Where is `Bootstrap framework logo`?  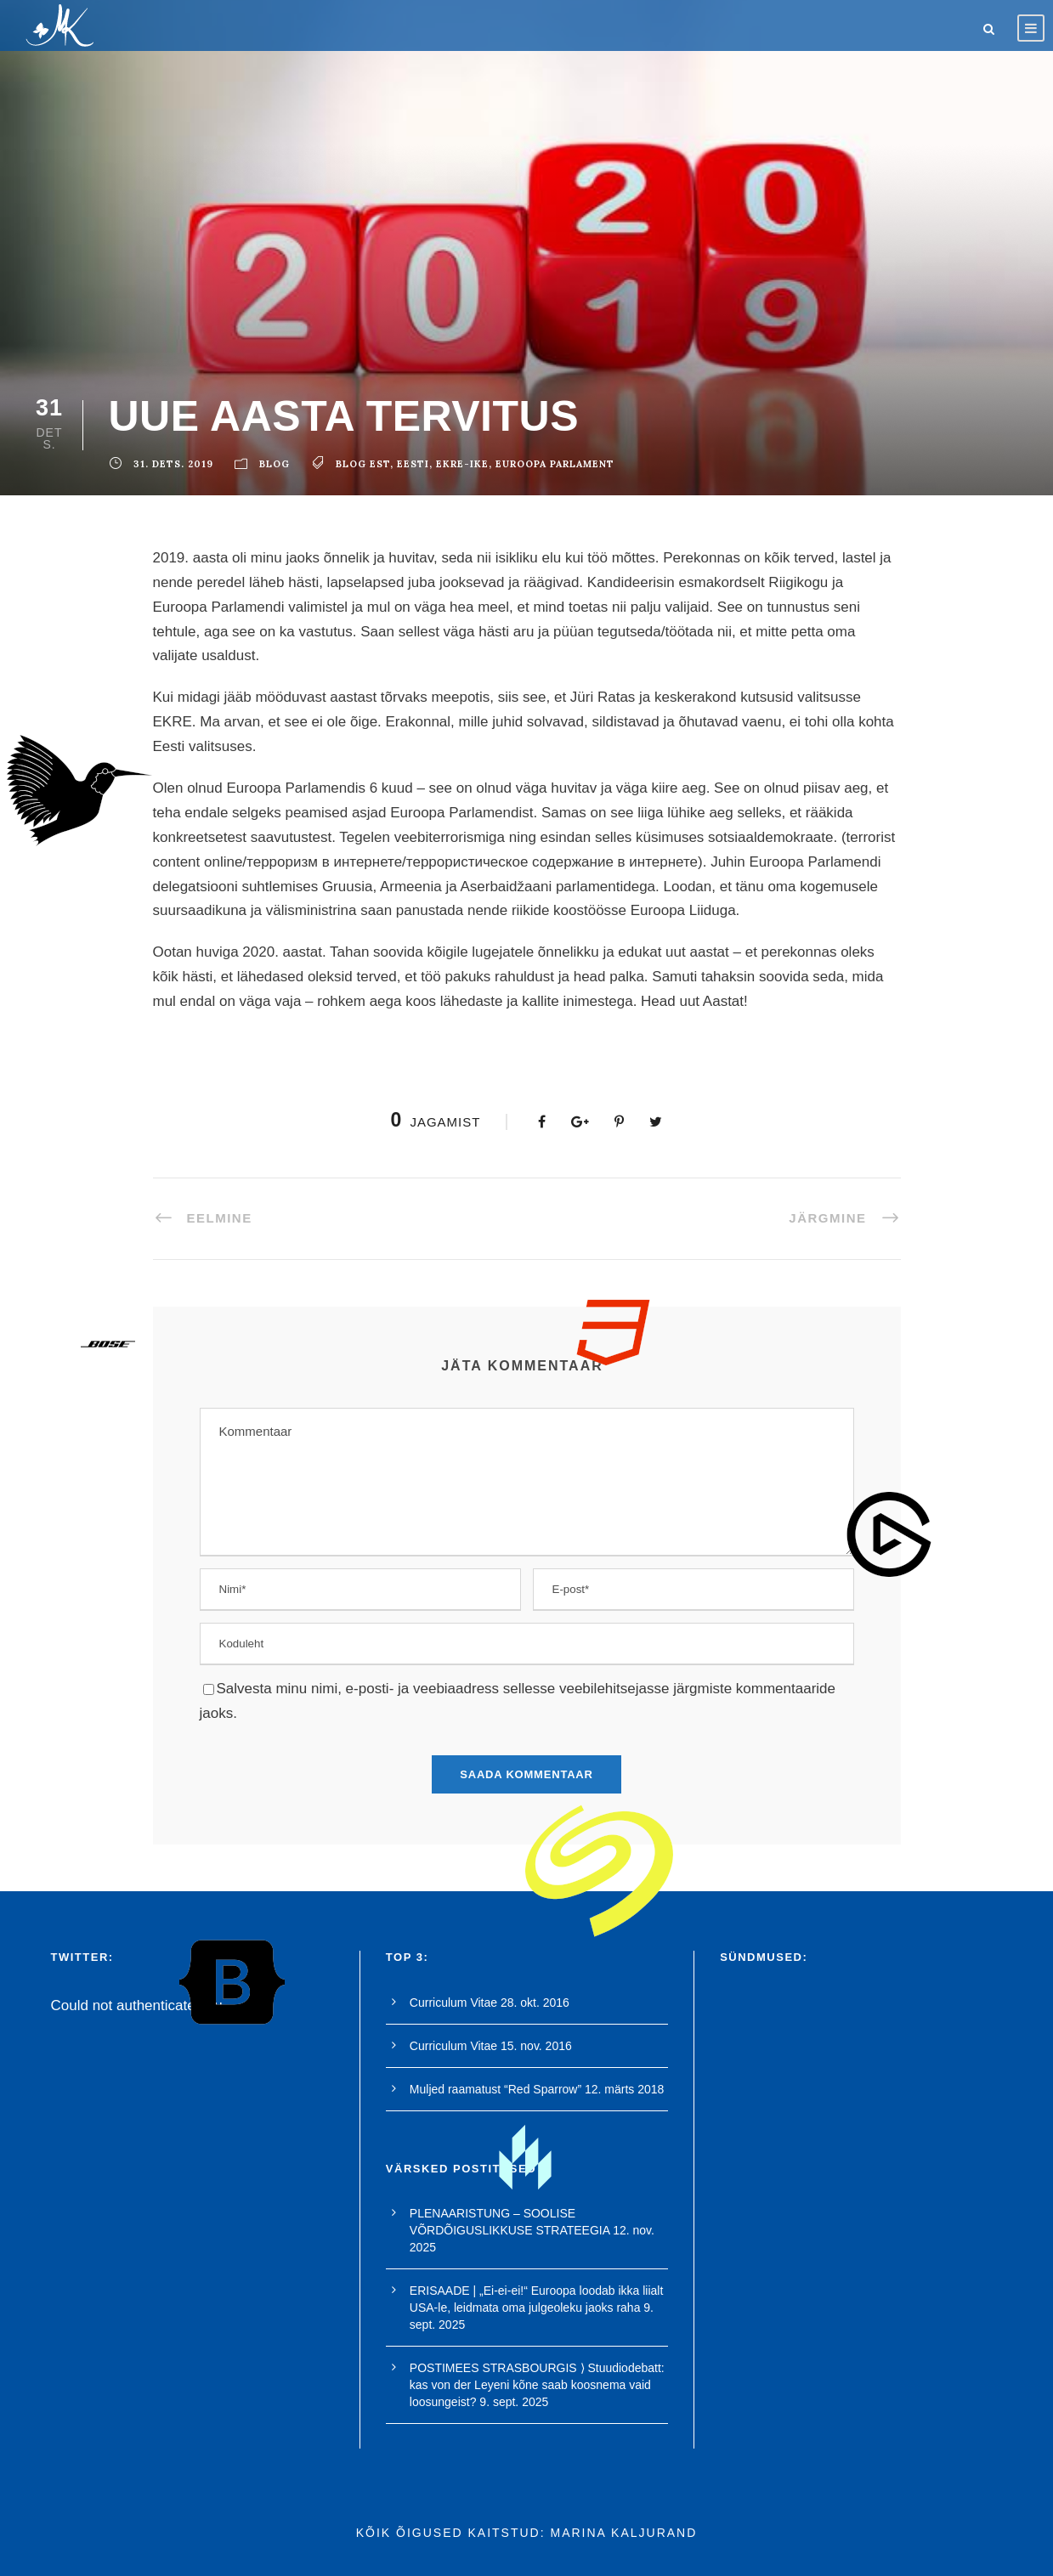 Bootstrap framework logo is located at coordinates (232, 1982).